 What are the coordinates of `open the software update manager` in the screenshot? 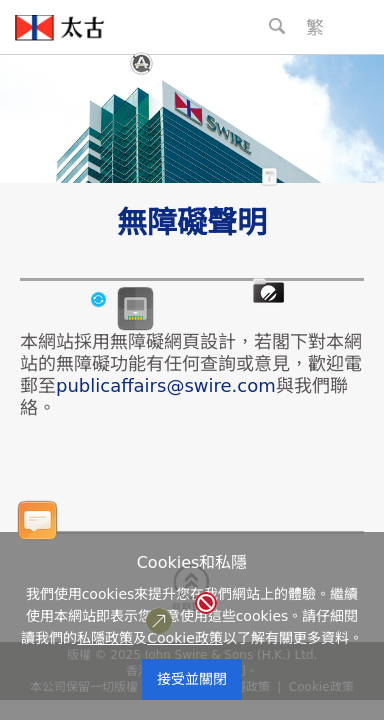 It's located at (141, 63).